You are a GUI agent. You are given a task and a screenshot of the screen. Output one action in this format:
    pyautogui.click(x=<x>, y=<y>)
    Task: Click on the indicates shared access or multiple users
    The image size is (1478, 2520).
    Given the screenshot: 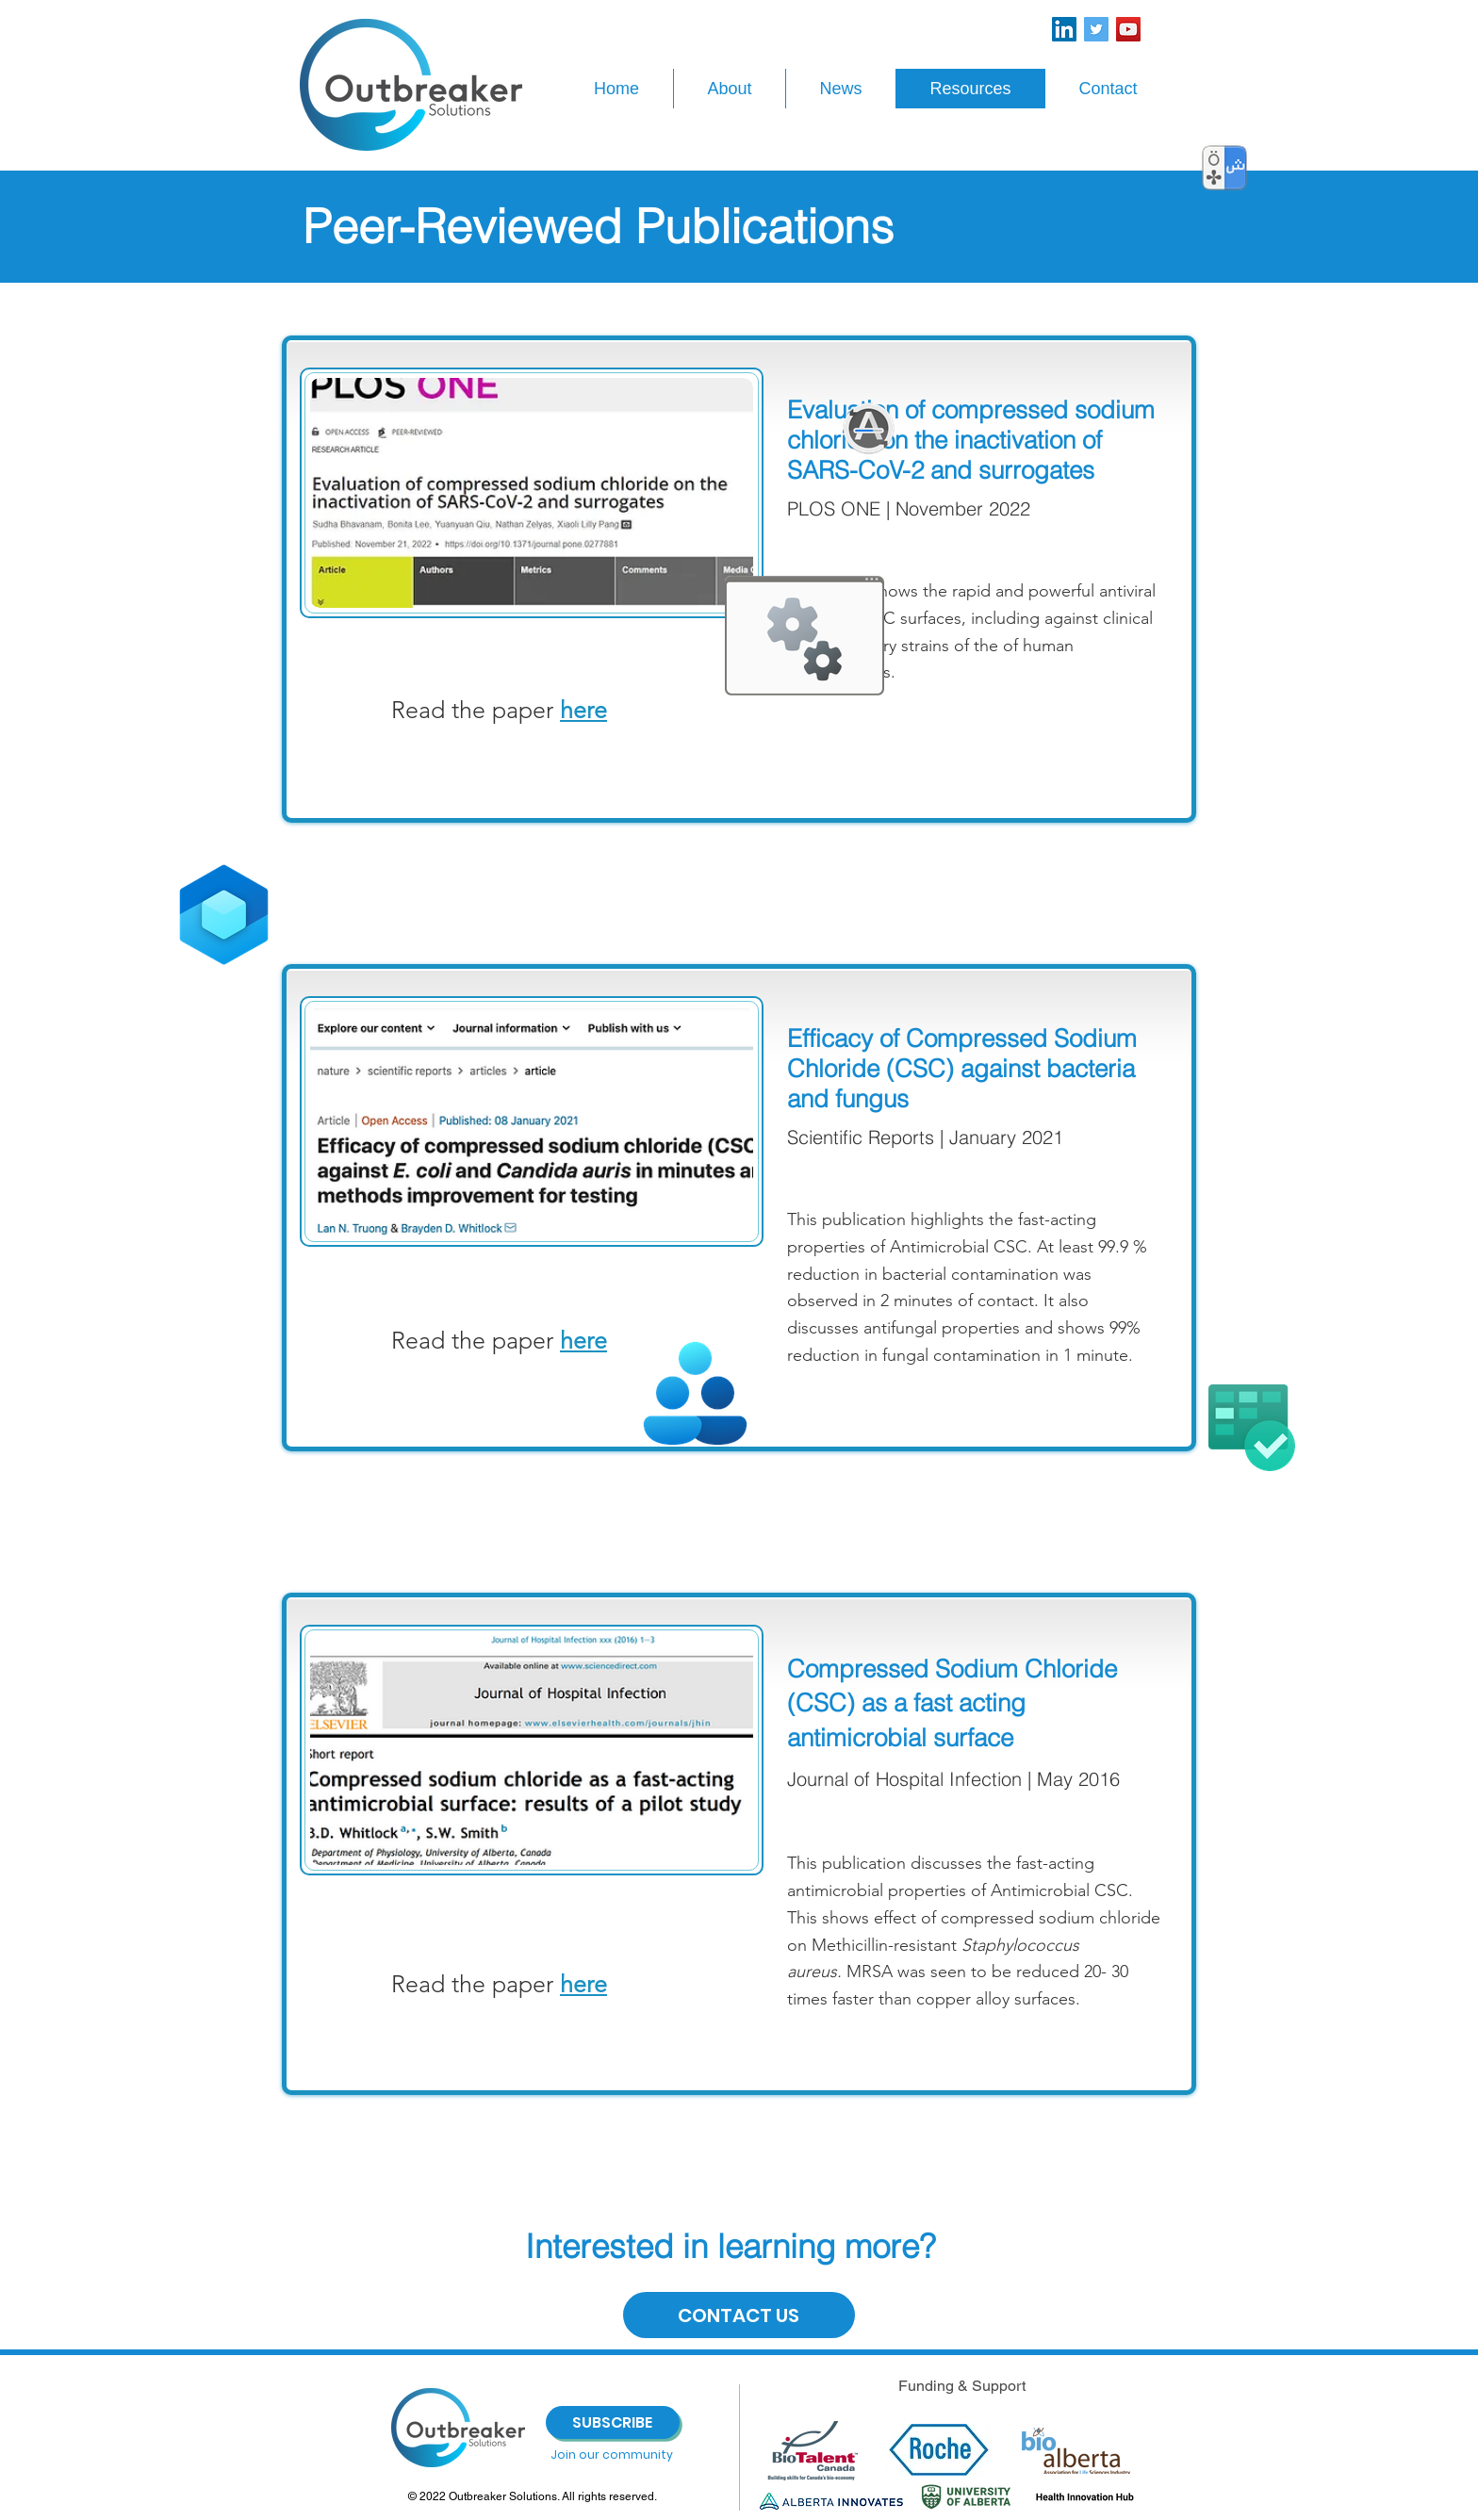 What is the action you would take?
    pyautogui.click(x=695, y=1393)
    